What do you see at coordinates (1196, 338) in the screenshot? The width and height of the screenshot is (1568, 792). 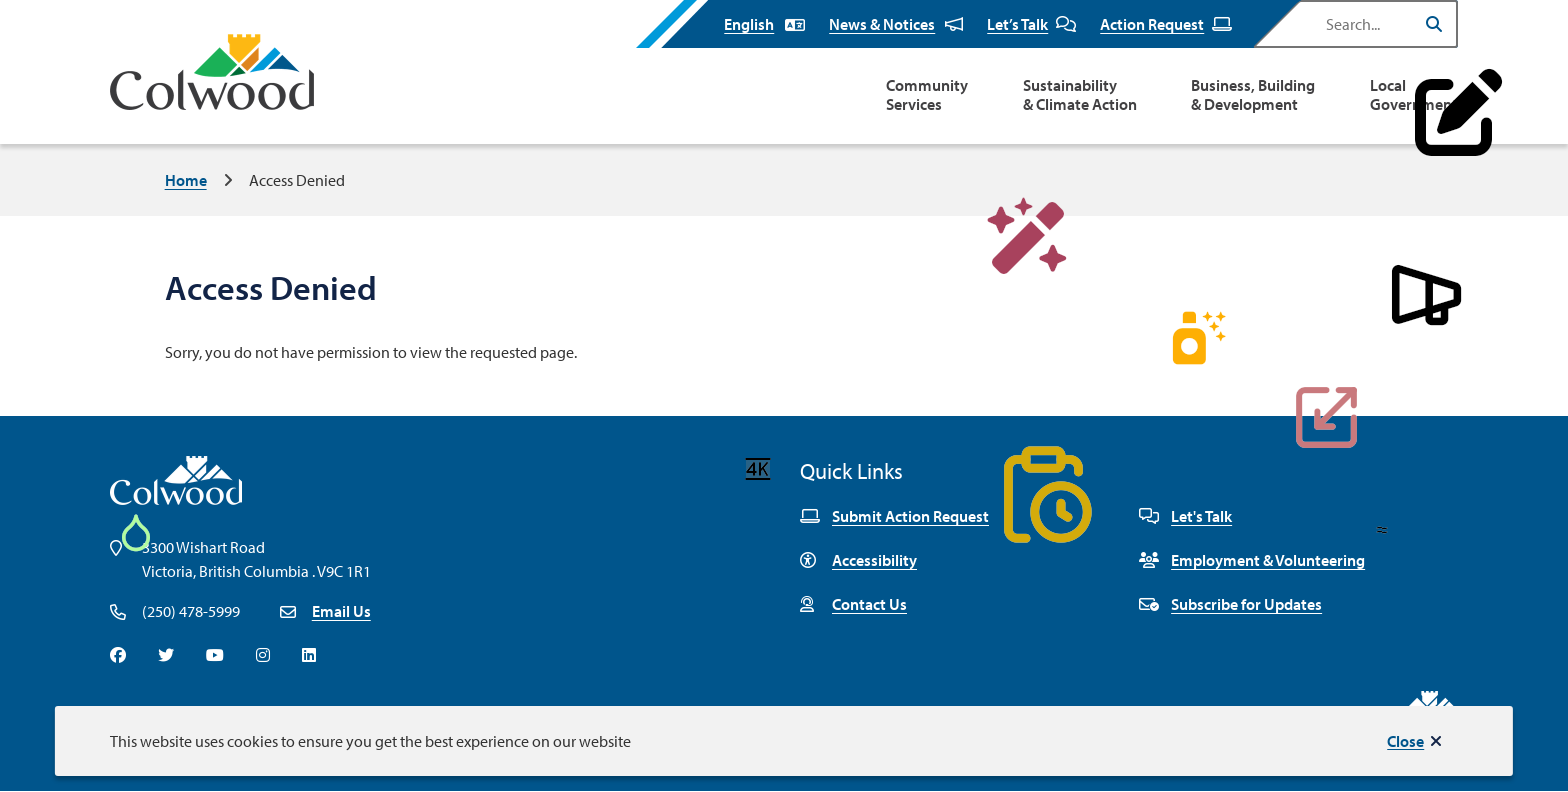 I see `air freshener or fragrance settings` at bounding box center [1196, 338].